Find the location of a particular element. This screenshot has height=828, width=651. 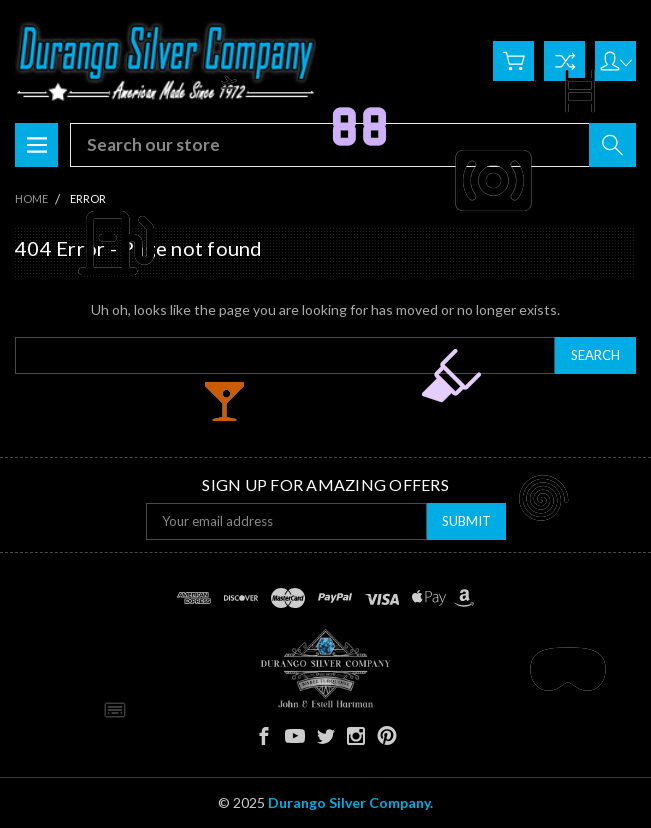

find nearby gas stations is located at coordinates (113, 243).